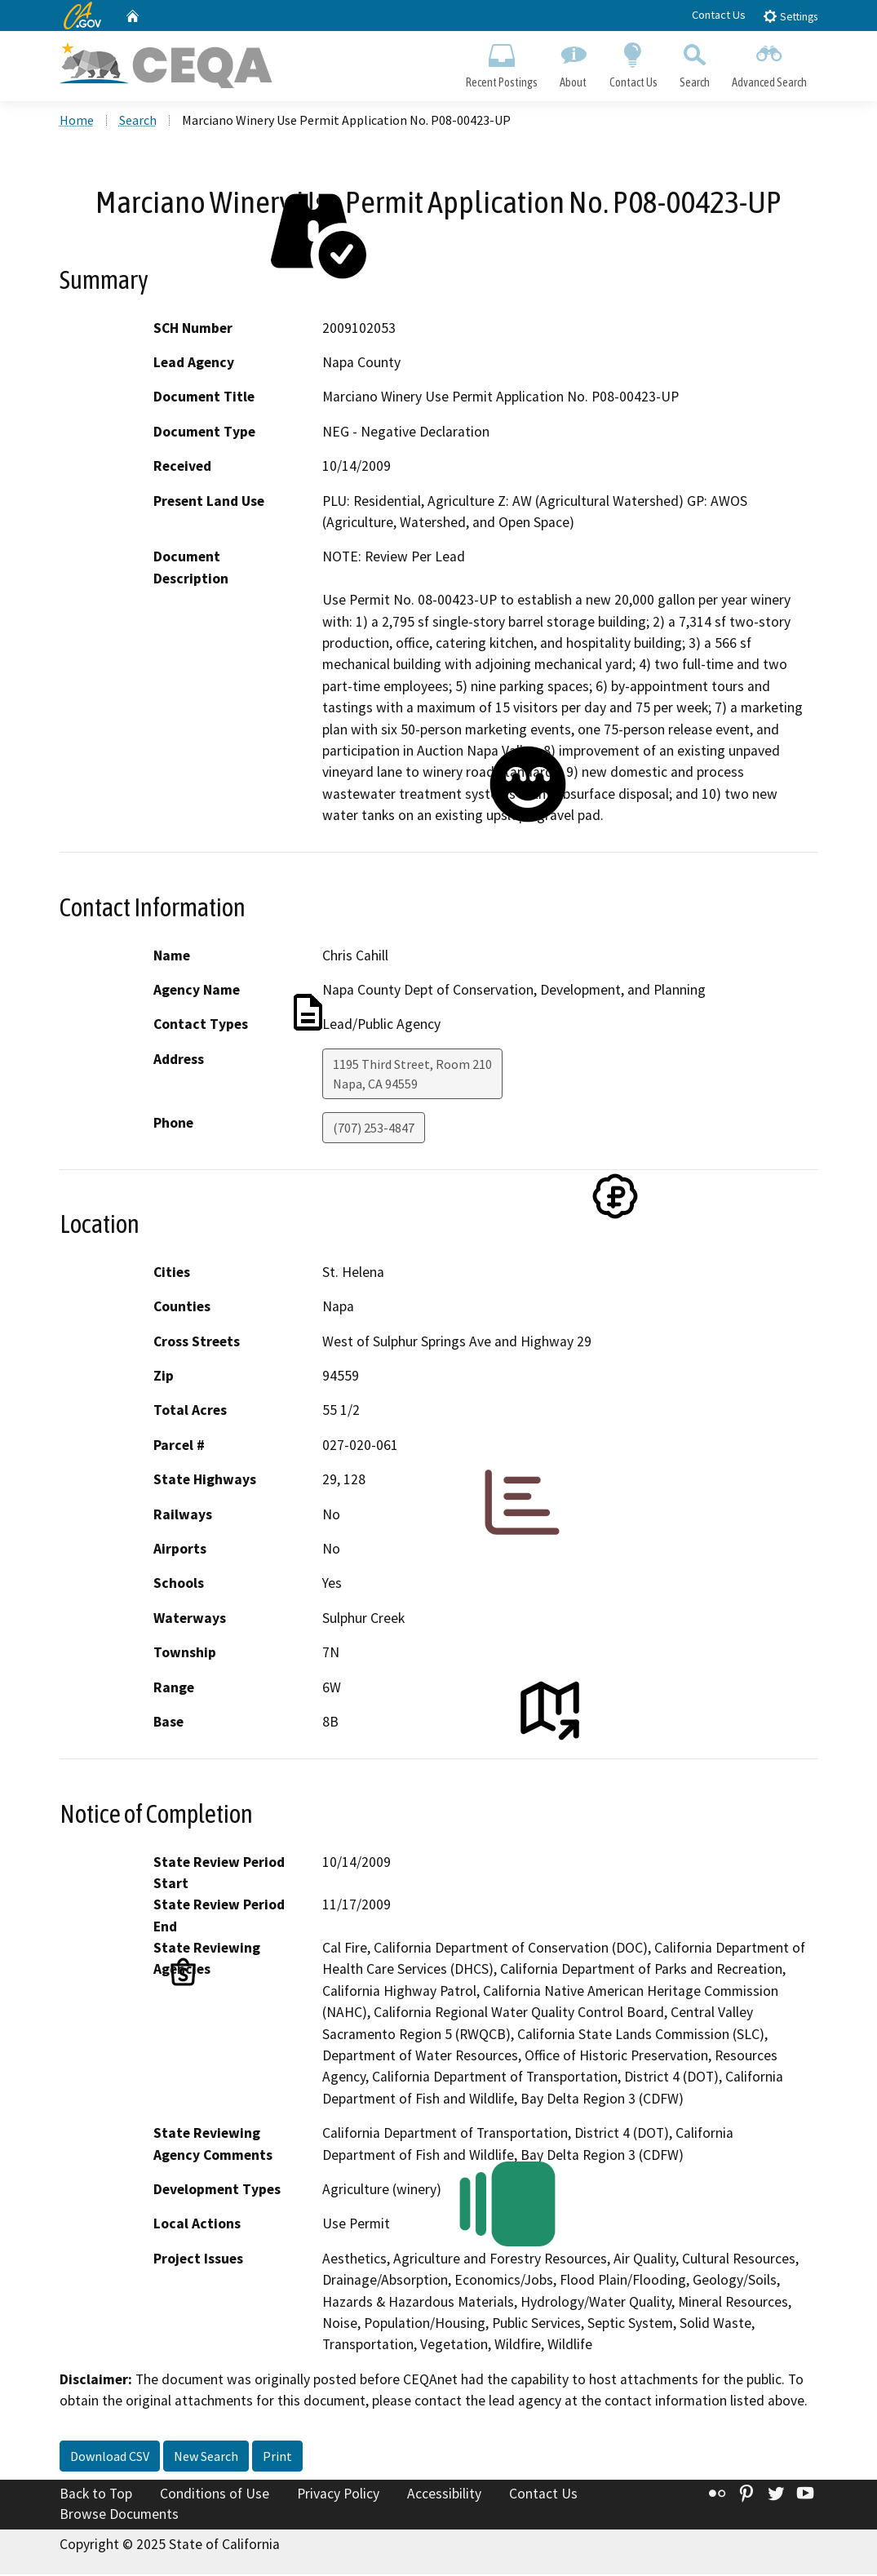  What do you see at coordinates (313, 231) in the screenshot?
I see `route or destination confirmed` at bounding box center [313, 231].